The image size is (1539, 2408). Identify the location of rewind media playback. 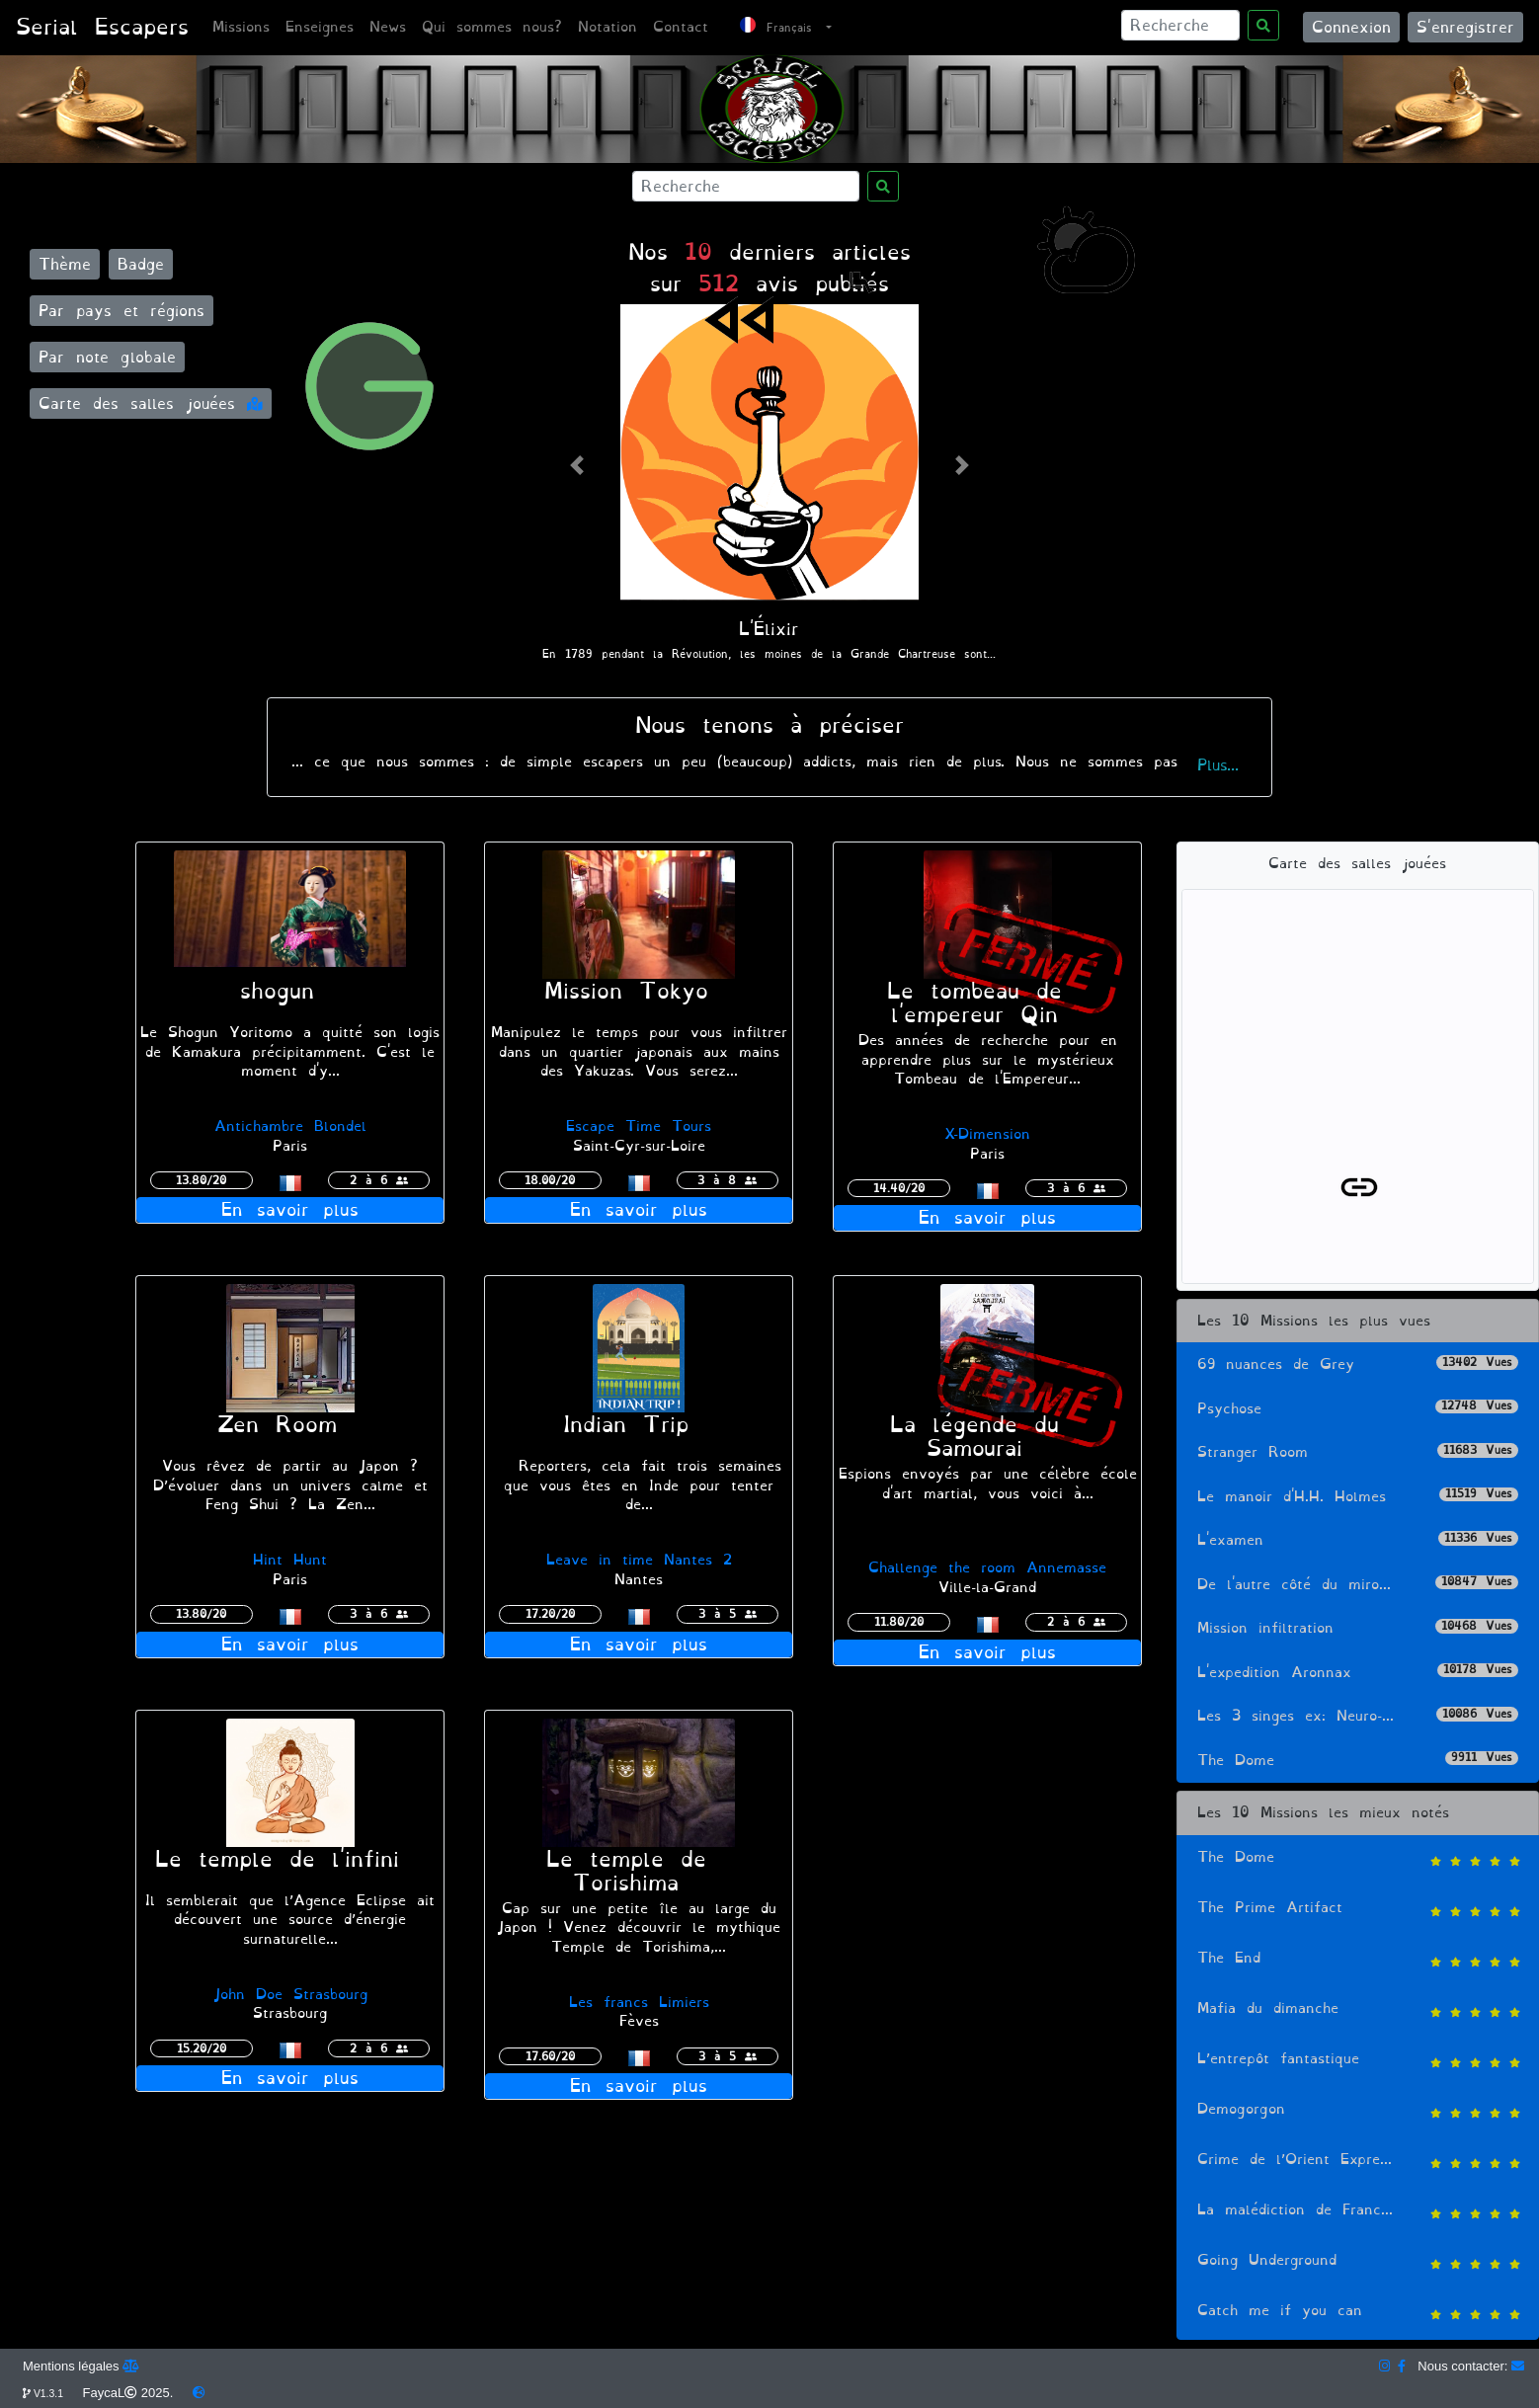
(742, 320).